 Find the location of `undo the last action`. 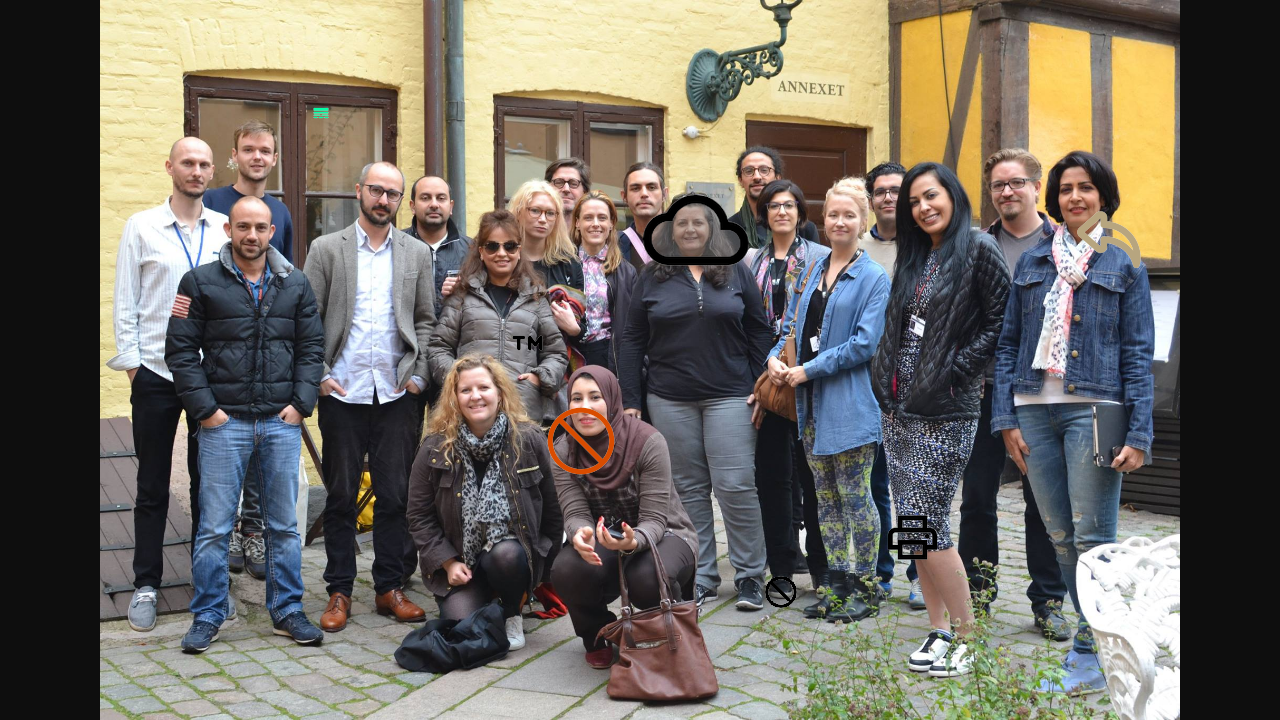

undo the last action is located at coordinates (1109, 238).